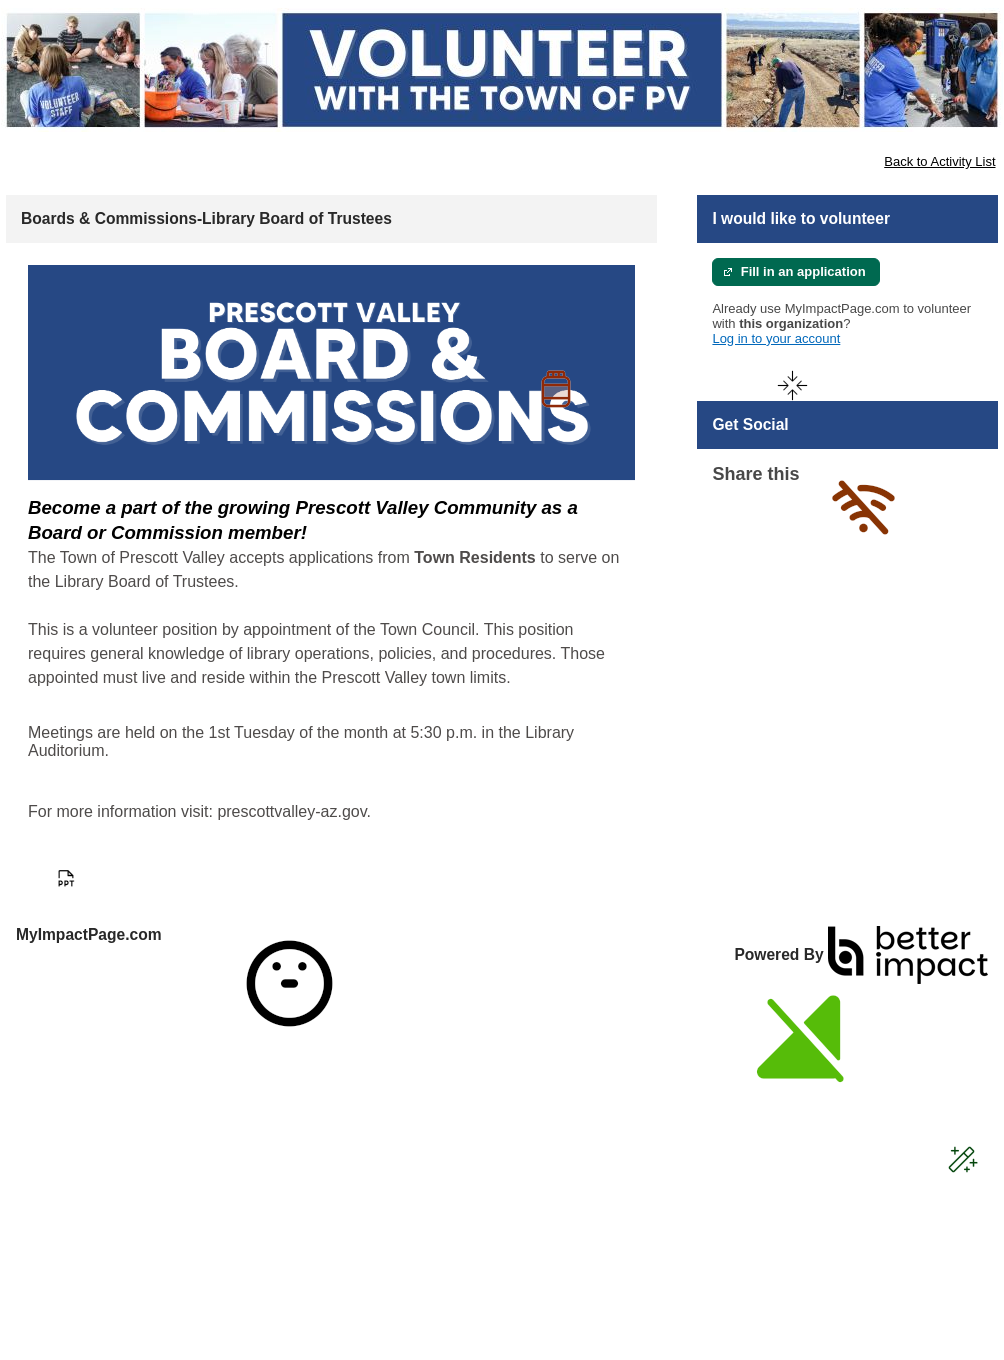 This screenshot has height=1360, width=1004. I want to click on indicates no wifi connection available, so click(863, 507).